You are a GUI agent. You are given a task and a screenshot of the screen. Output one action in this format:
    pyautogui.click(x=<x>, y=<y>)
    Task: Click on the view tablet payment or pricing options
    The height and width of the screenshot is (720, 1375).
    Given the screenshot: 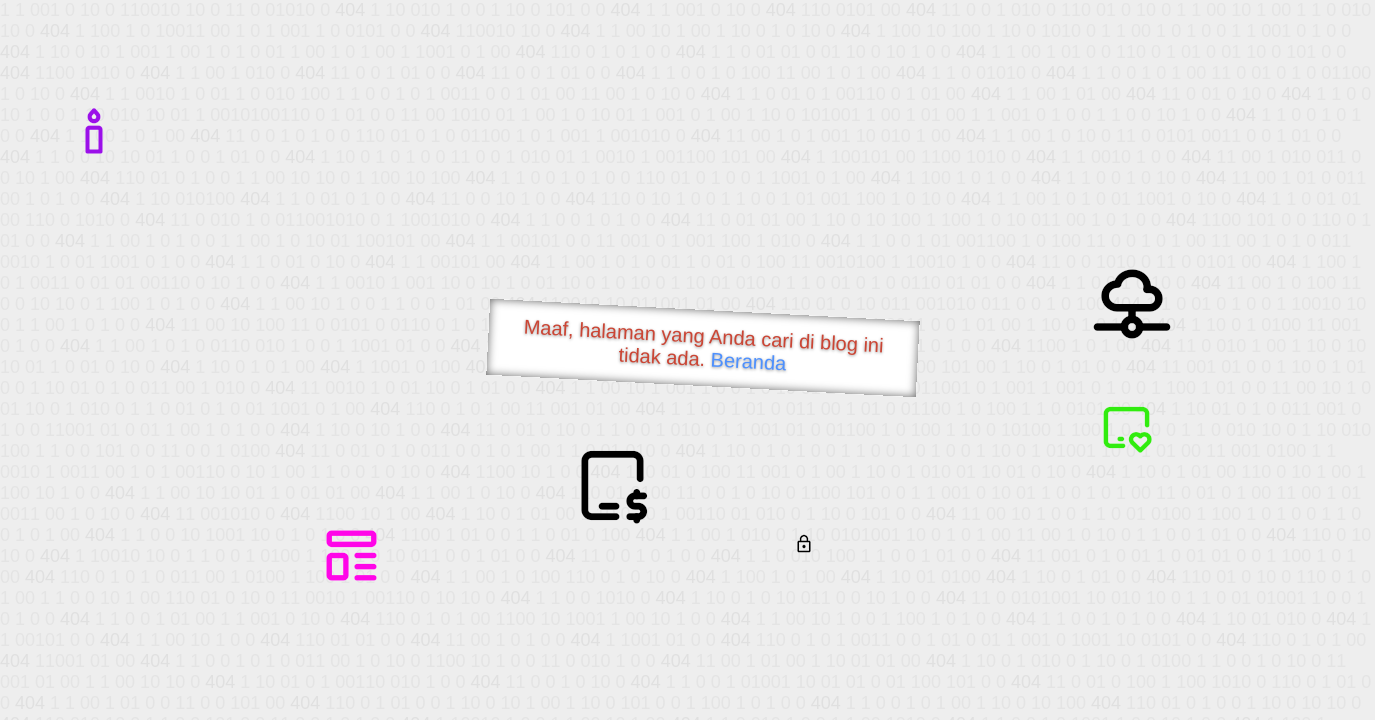 What is the action you would take?
    pyautogui.click(x=612, y=485)
    